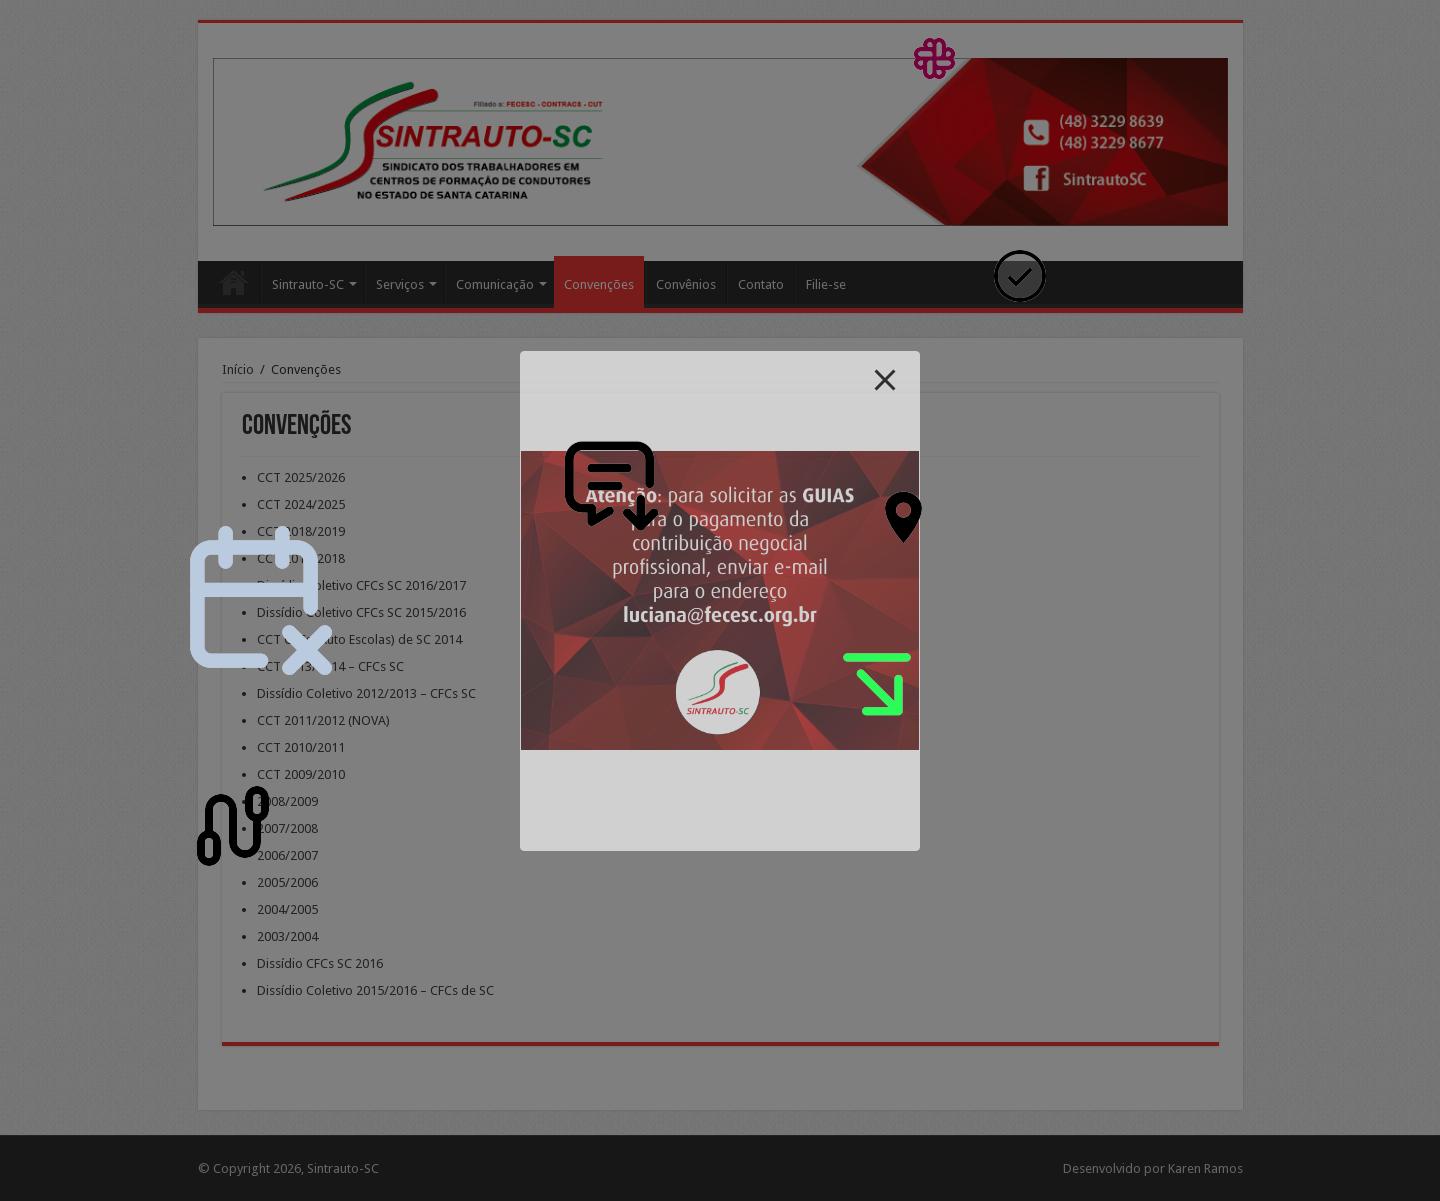  What do you see at coordinates (903, 517) in the screenshot?
I see `view current location on map` at bounding box center [903, 517].